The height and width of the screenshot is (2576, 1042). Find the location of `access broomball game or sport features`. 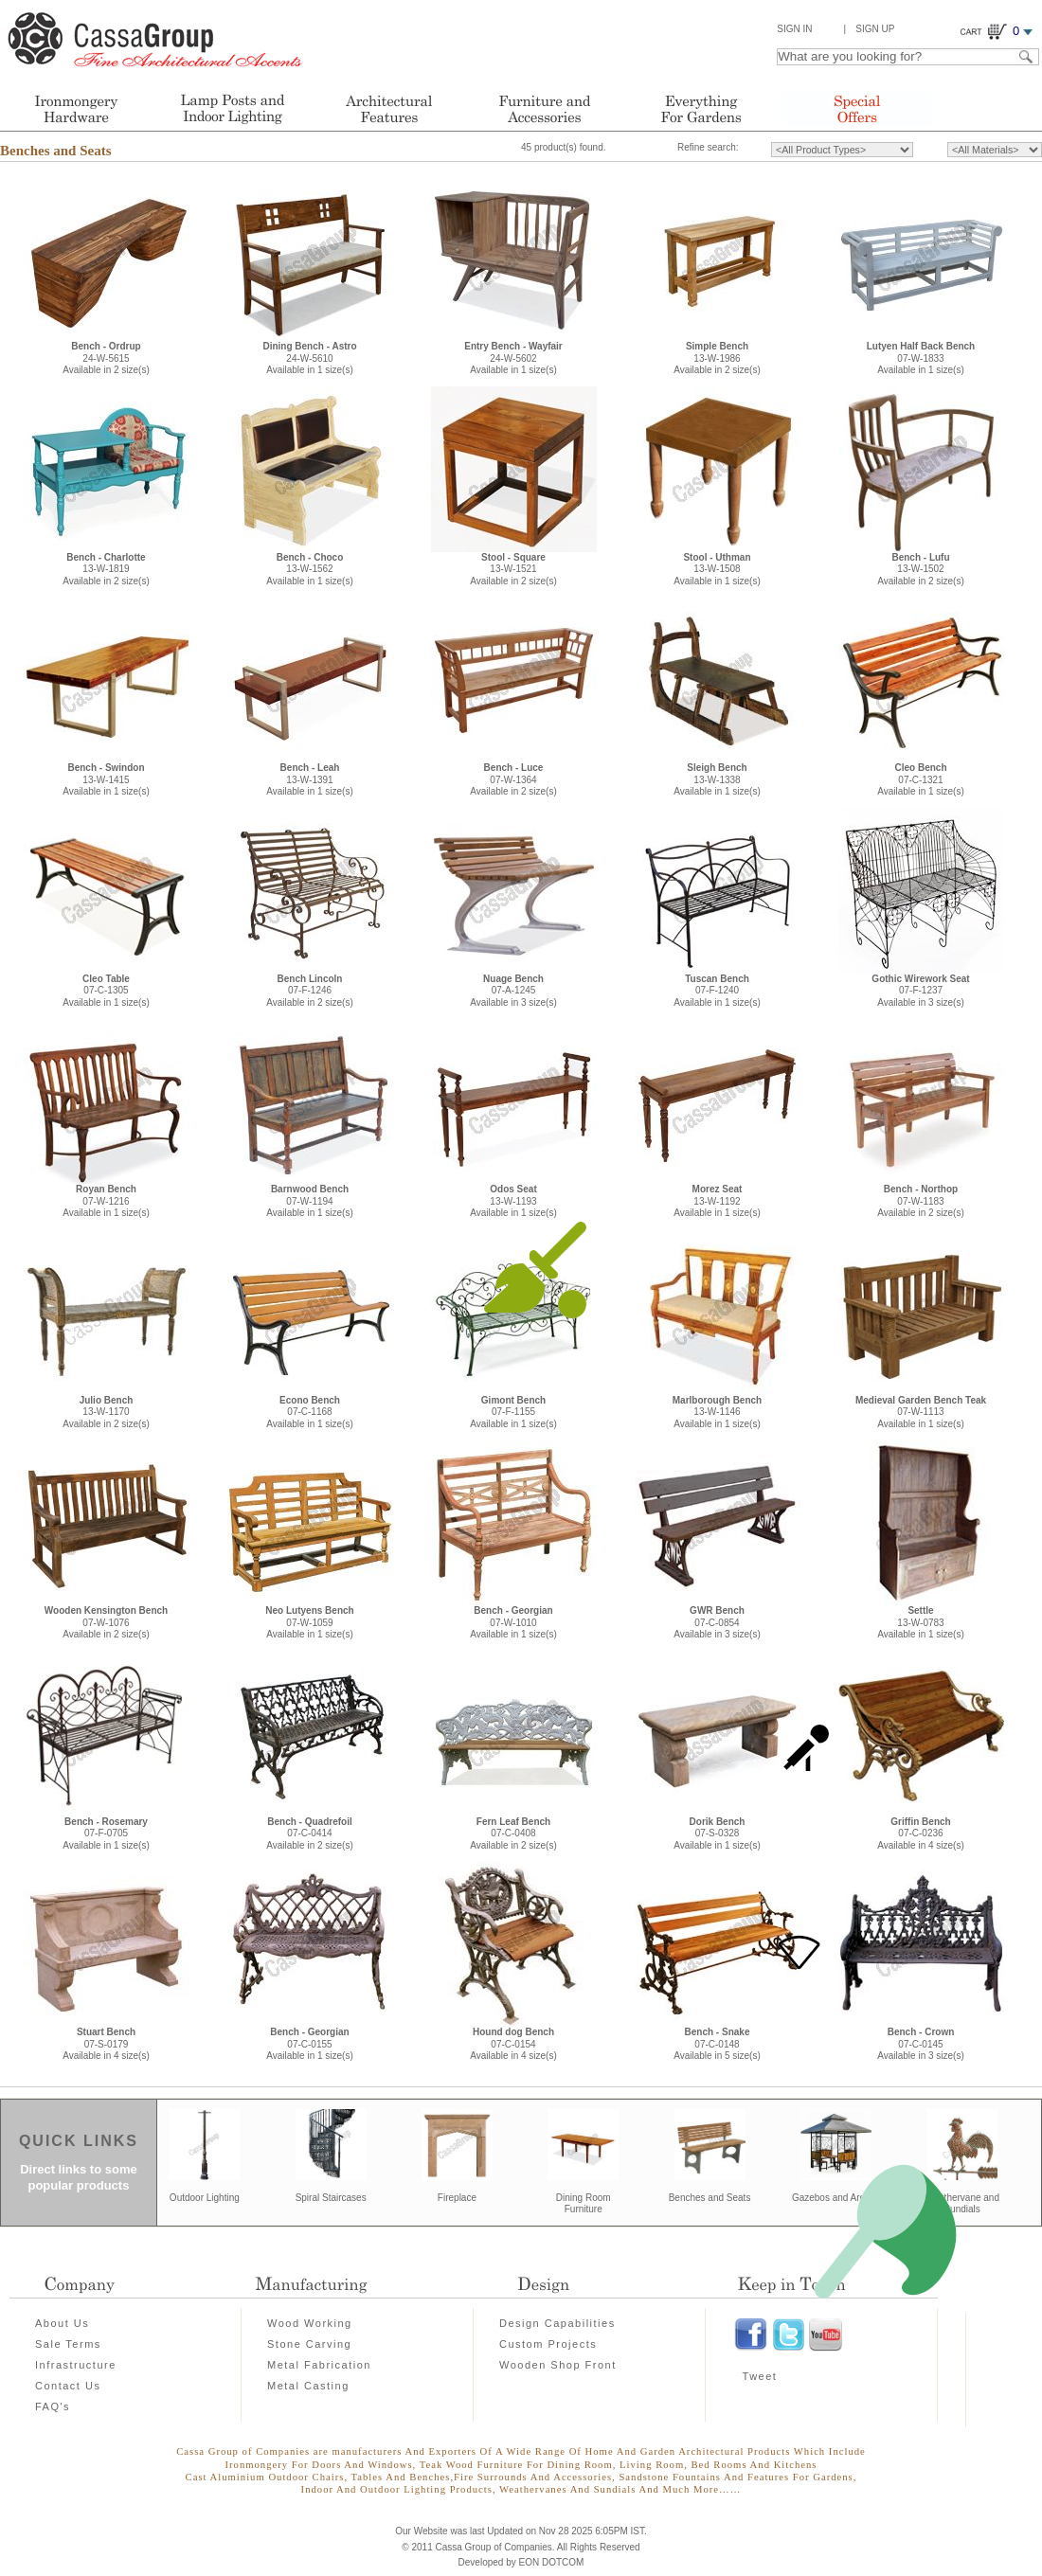

access broomball game or sport features is located at coordinates (535, 1267).